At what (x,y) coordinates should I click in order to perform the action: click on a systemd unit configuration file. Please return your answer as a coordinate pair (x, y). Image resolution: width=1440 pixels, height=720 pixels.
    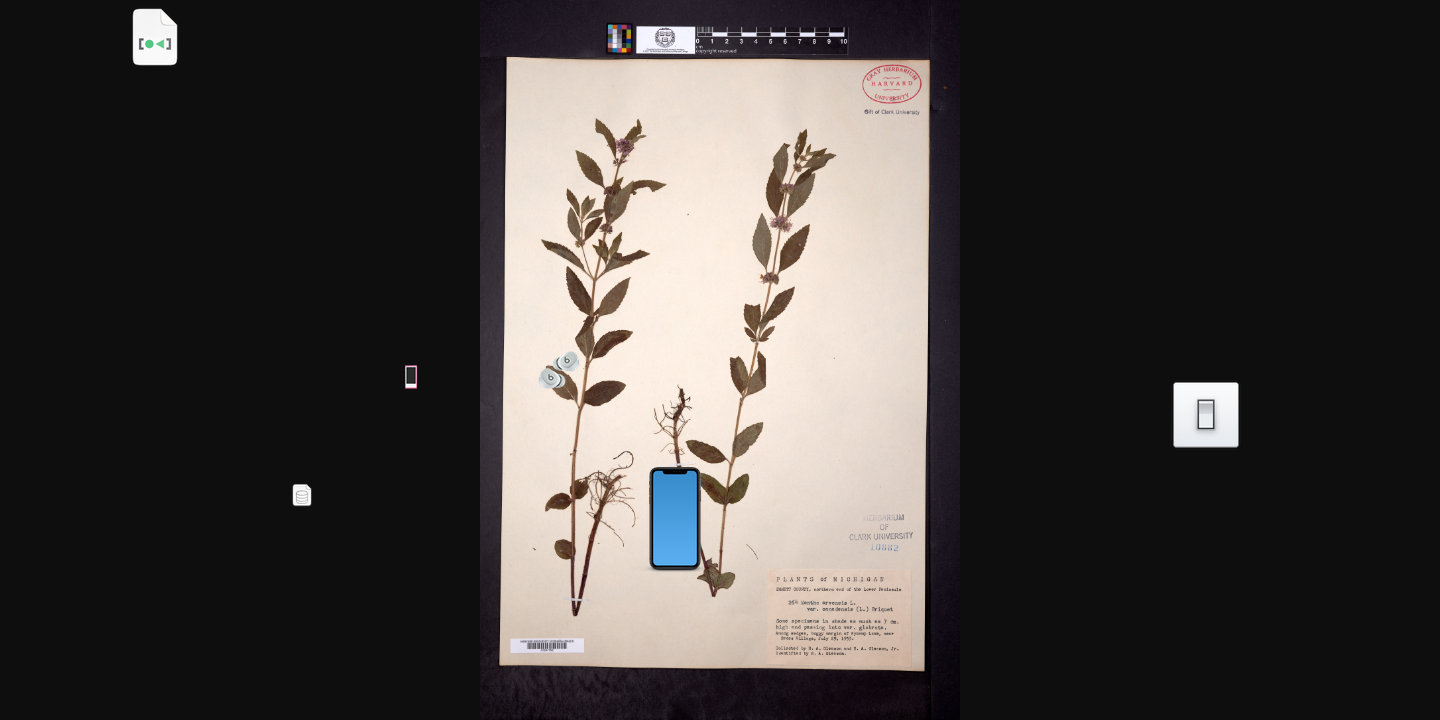
    Looking at the image, I should click on (155, 37).